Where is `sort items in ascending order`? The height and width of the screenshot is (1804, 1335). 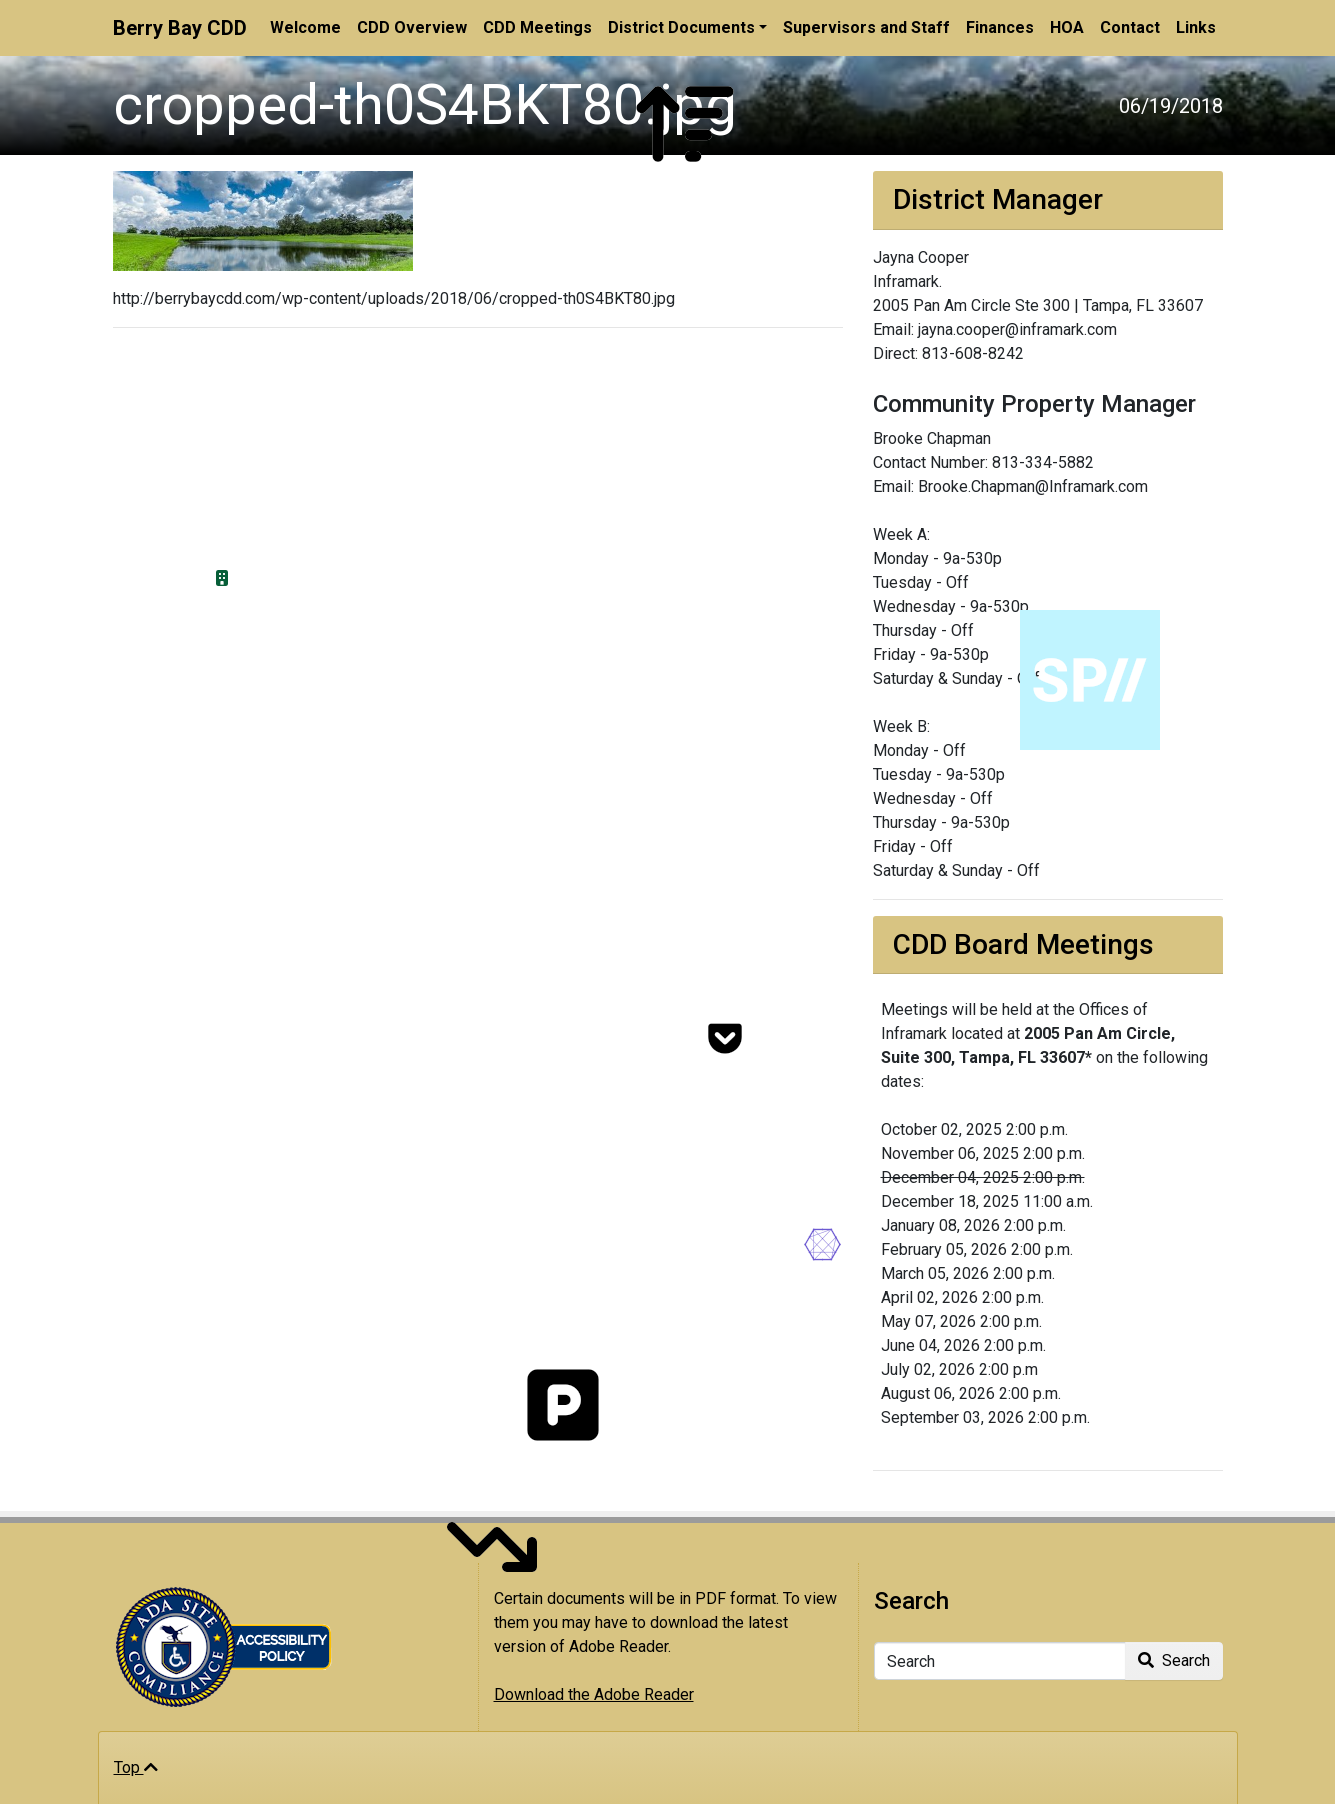
sort items in ascending order is located at coordinates (685, 124).